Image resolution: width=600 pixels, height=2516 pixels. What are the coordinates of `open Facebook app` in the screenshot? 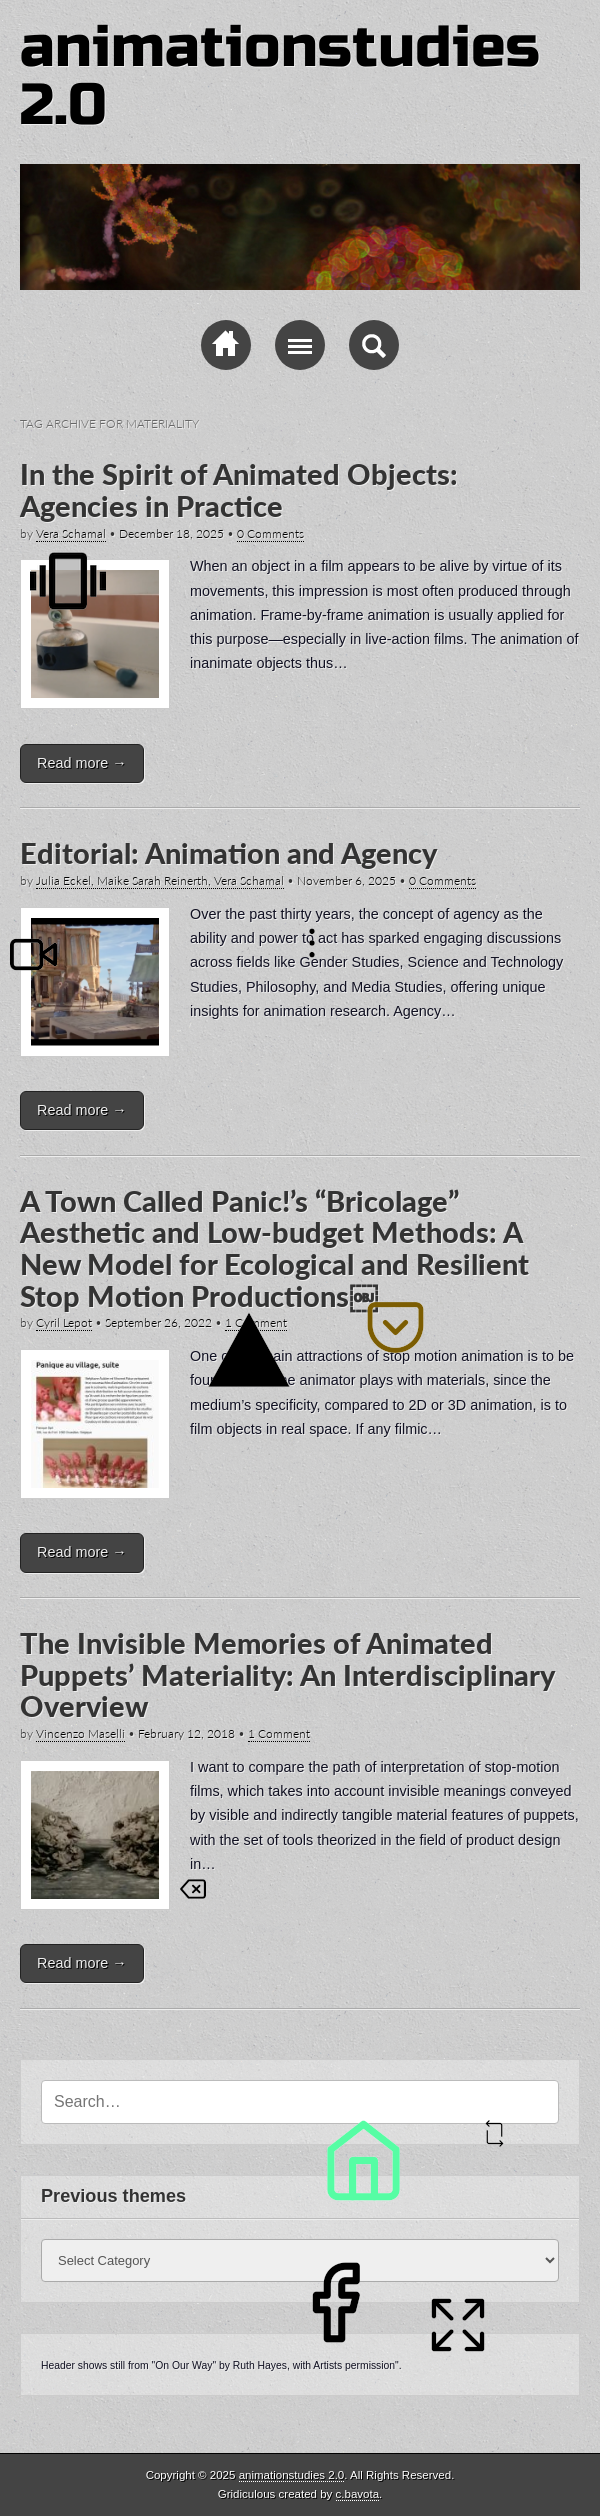 It's located at (334, 2302).